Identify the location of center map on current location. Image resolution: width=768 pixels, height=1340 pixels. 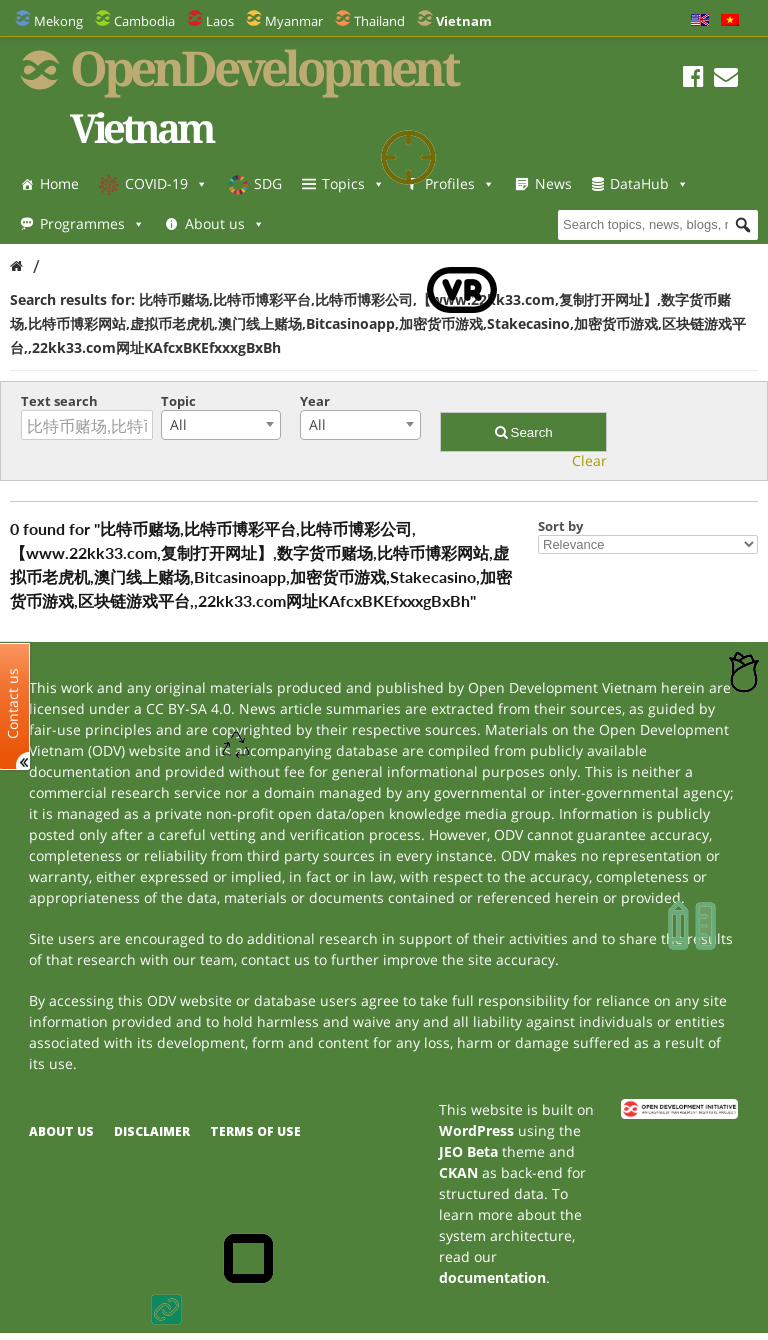
(408, 157).